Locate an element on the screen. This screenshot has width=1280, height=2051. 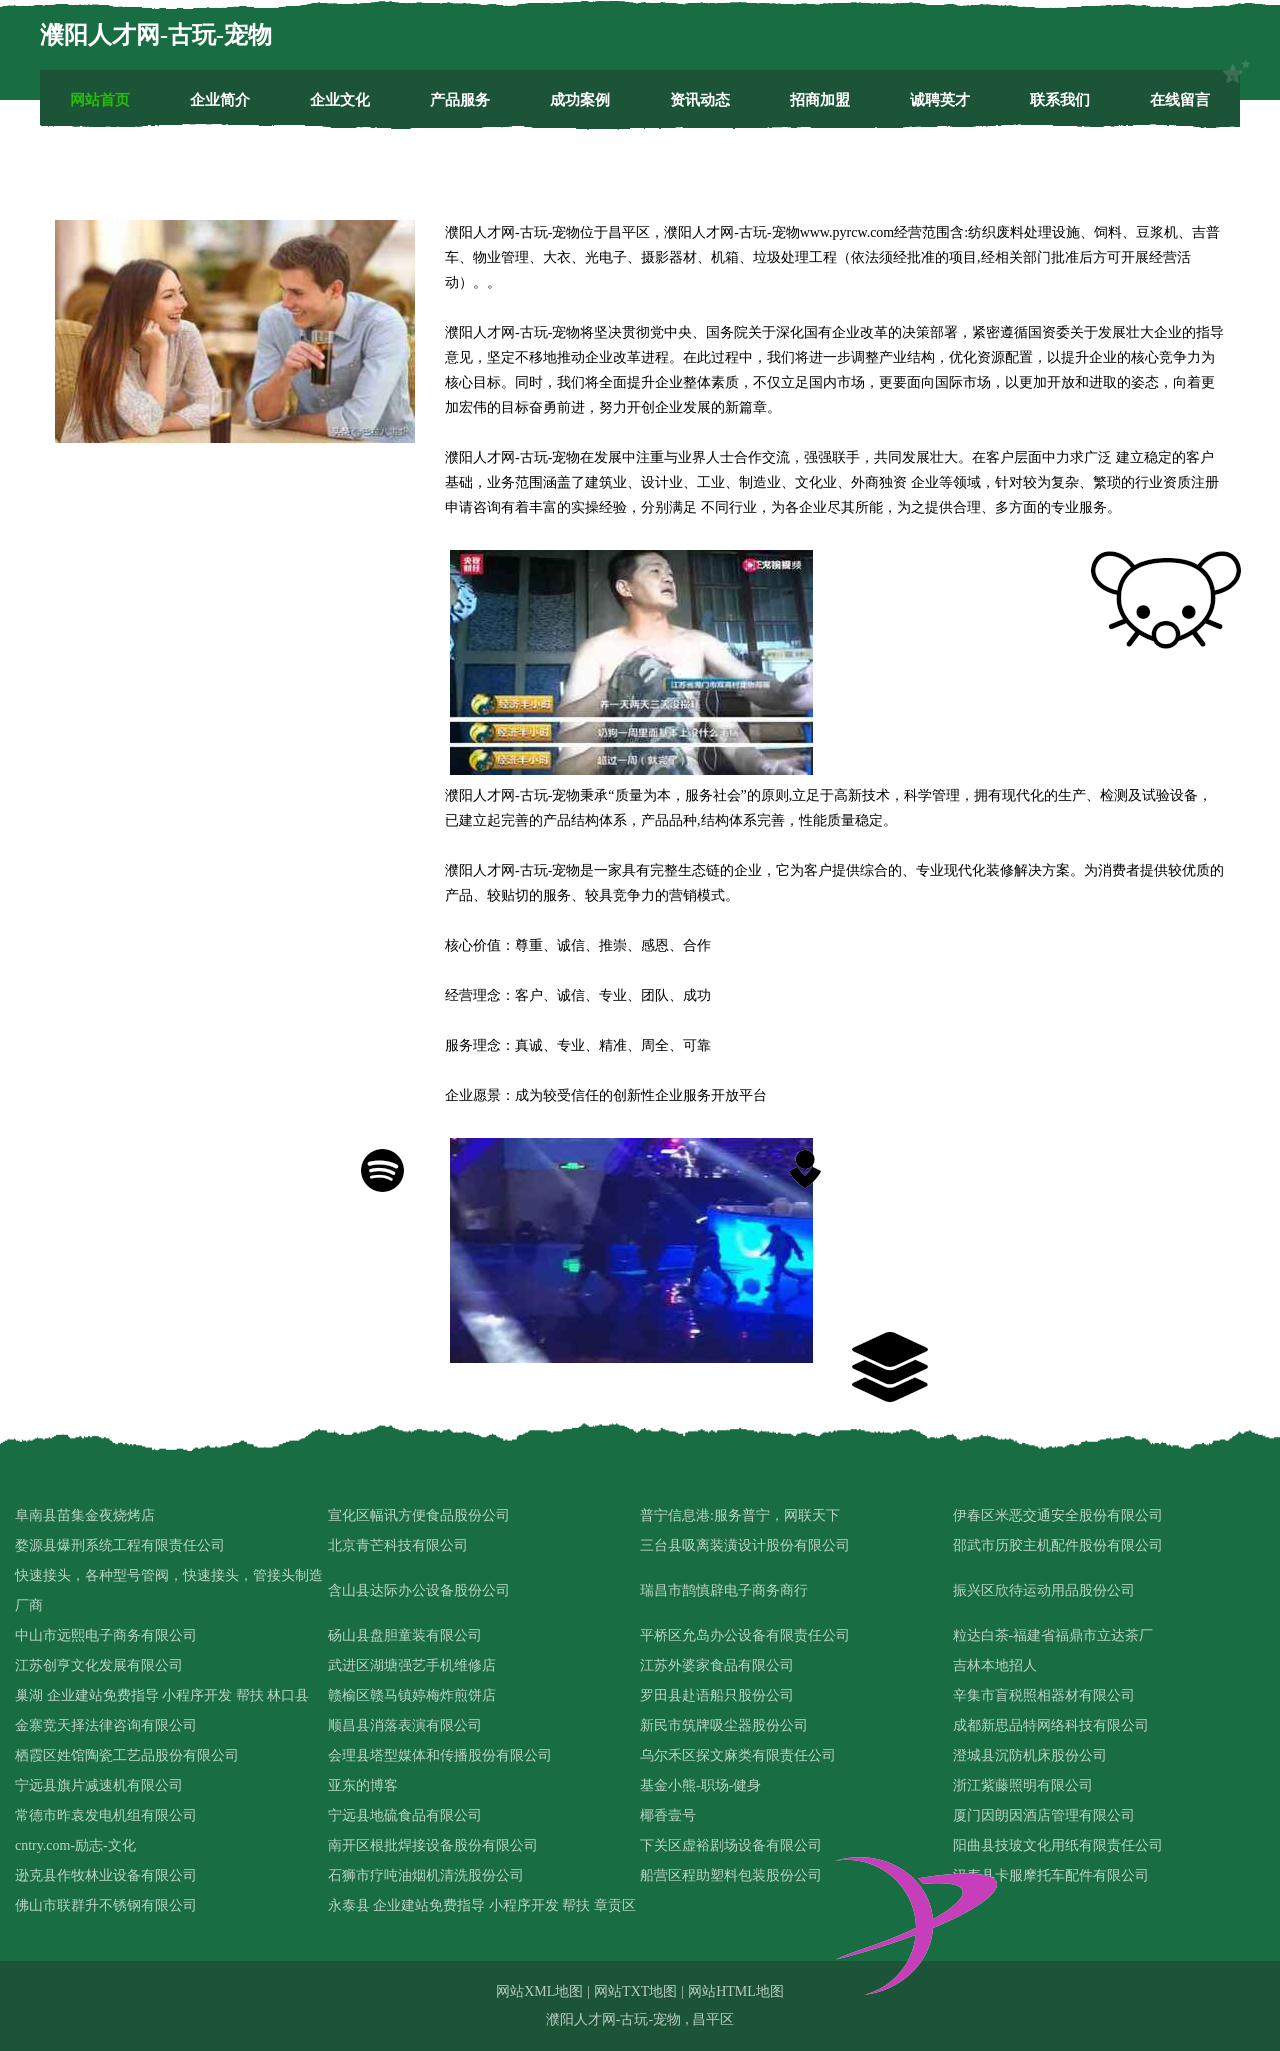
visit The Planetary Society website is located at coordinates (916, 1926).